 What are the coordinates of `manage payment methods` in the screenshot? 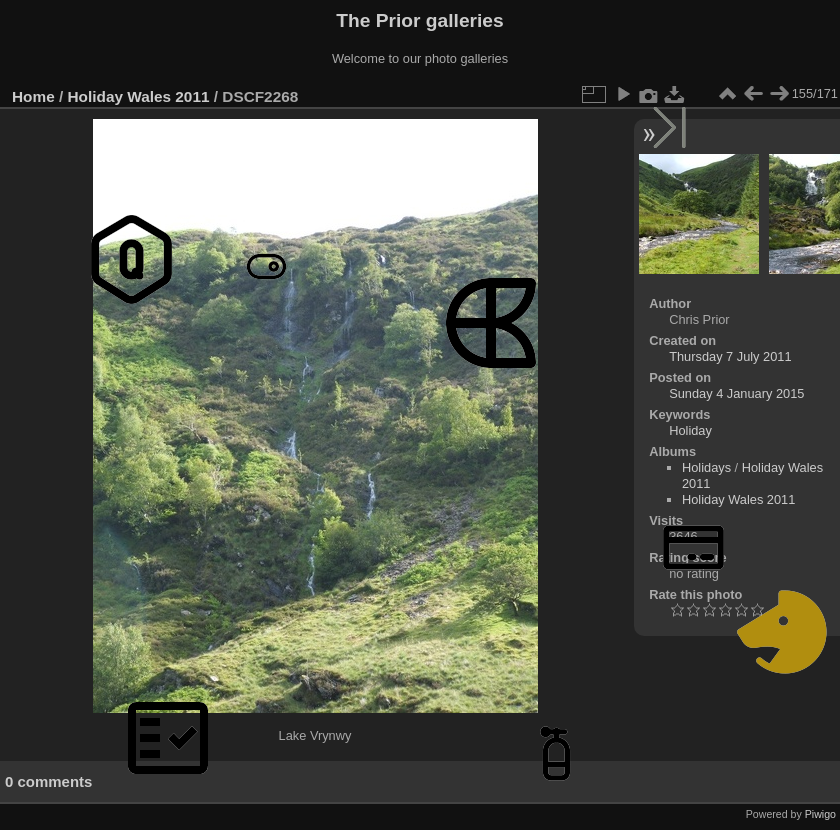 It's located at (693, 547).